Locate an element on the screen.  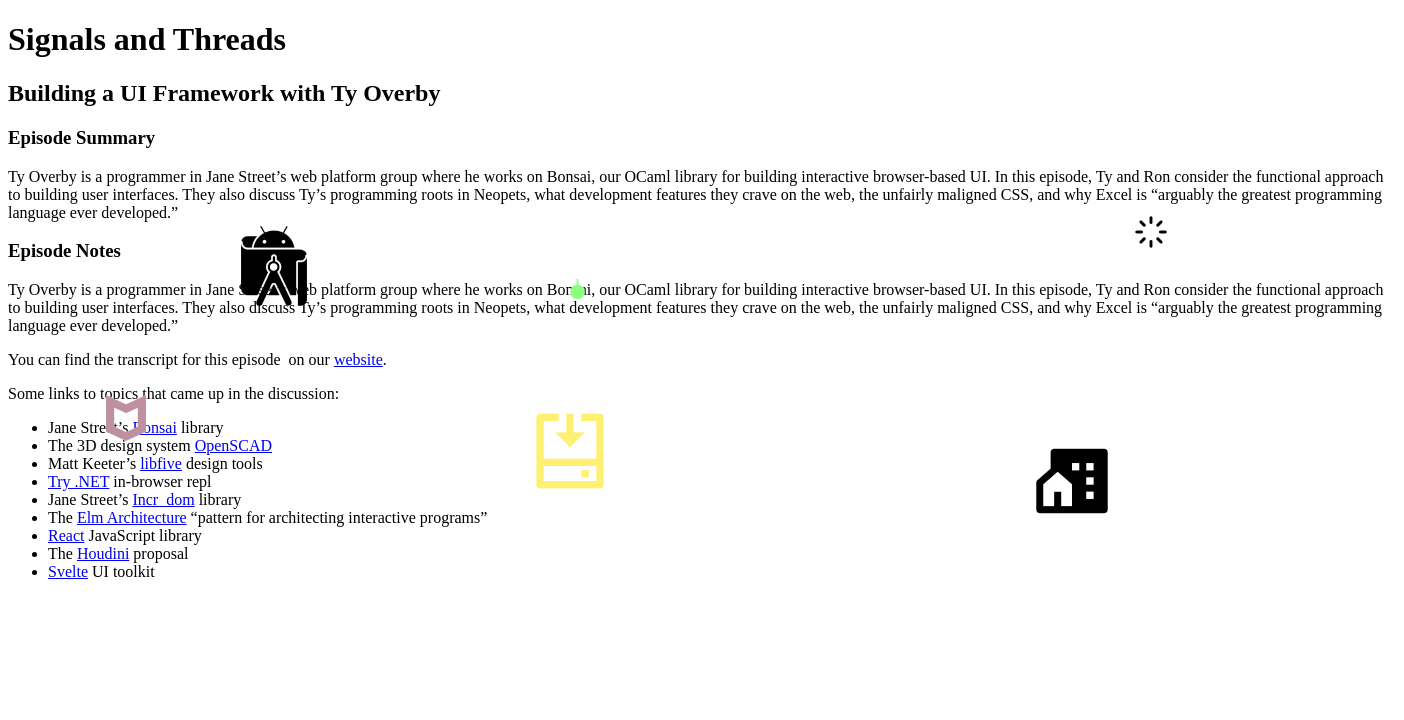
mcafee antivirus software logo is located at coordinates (126, 418).